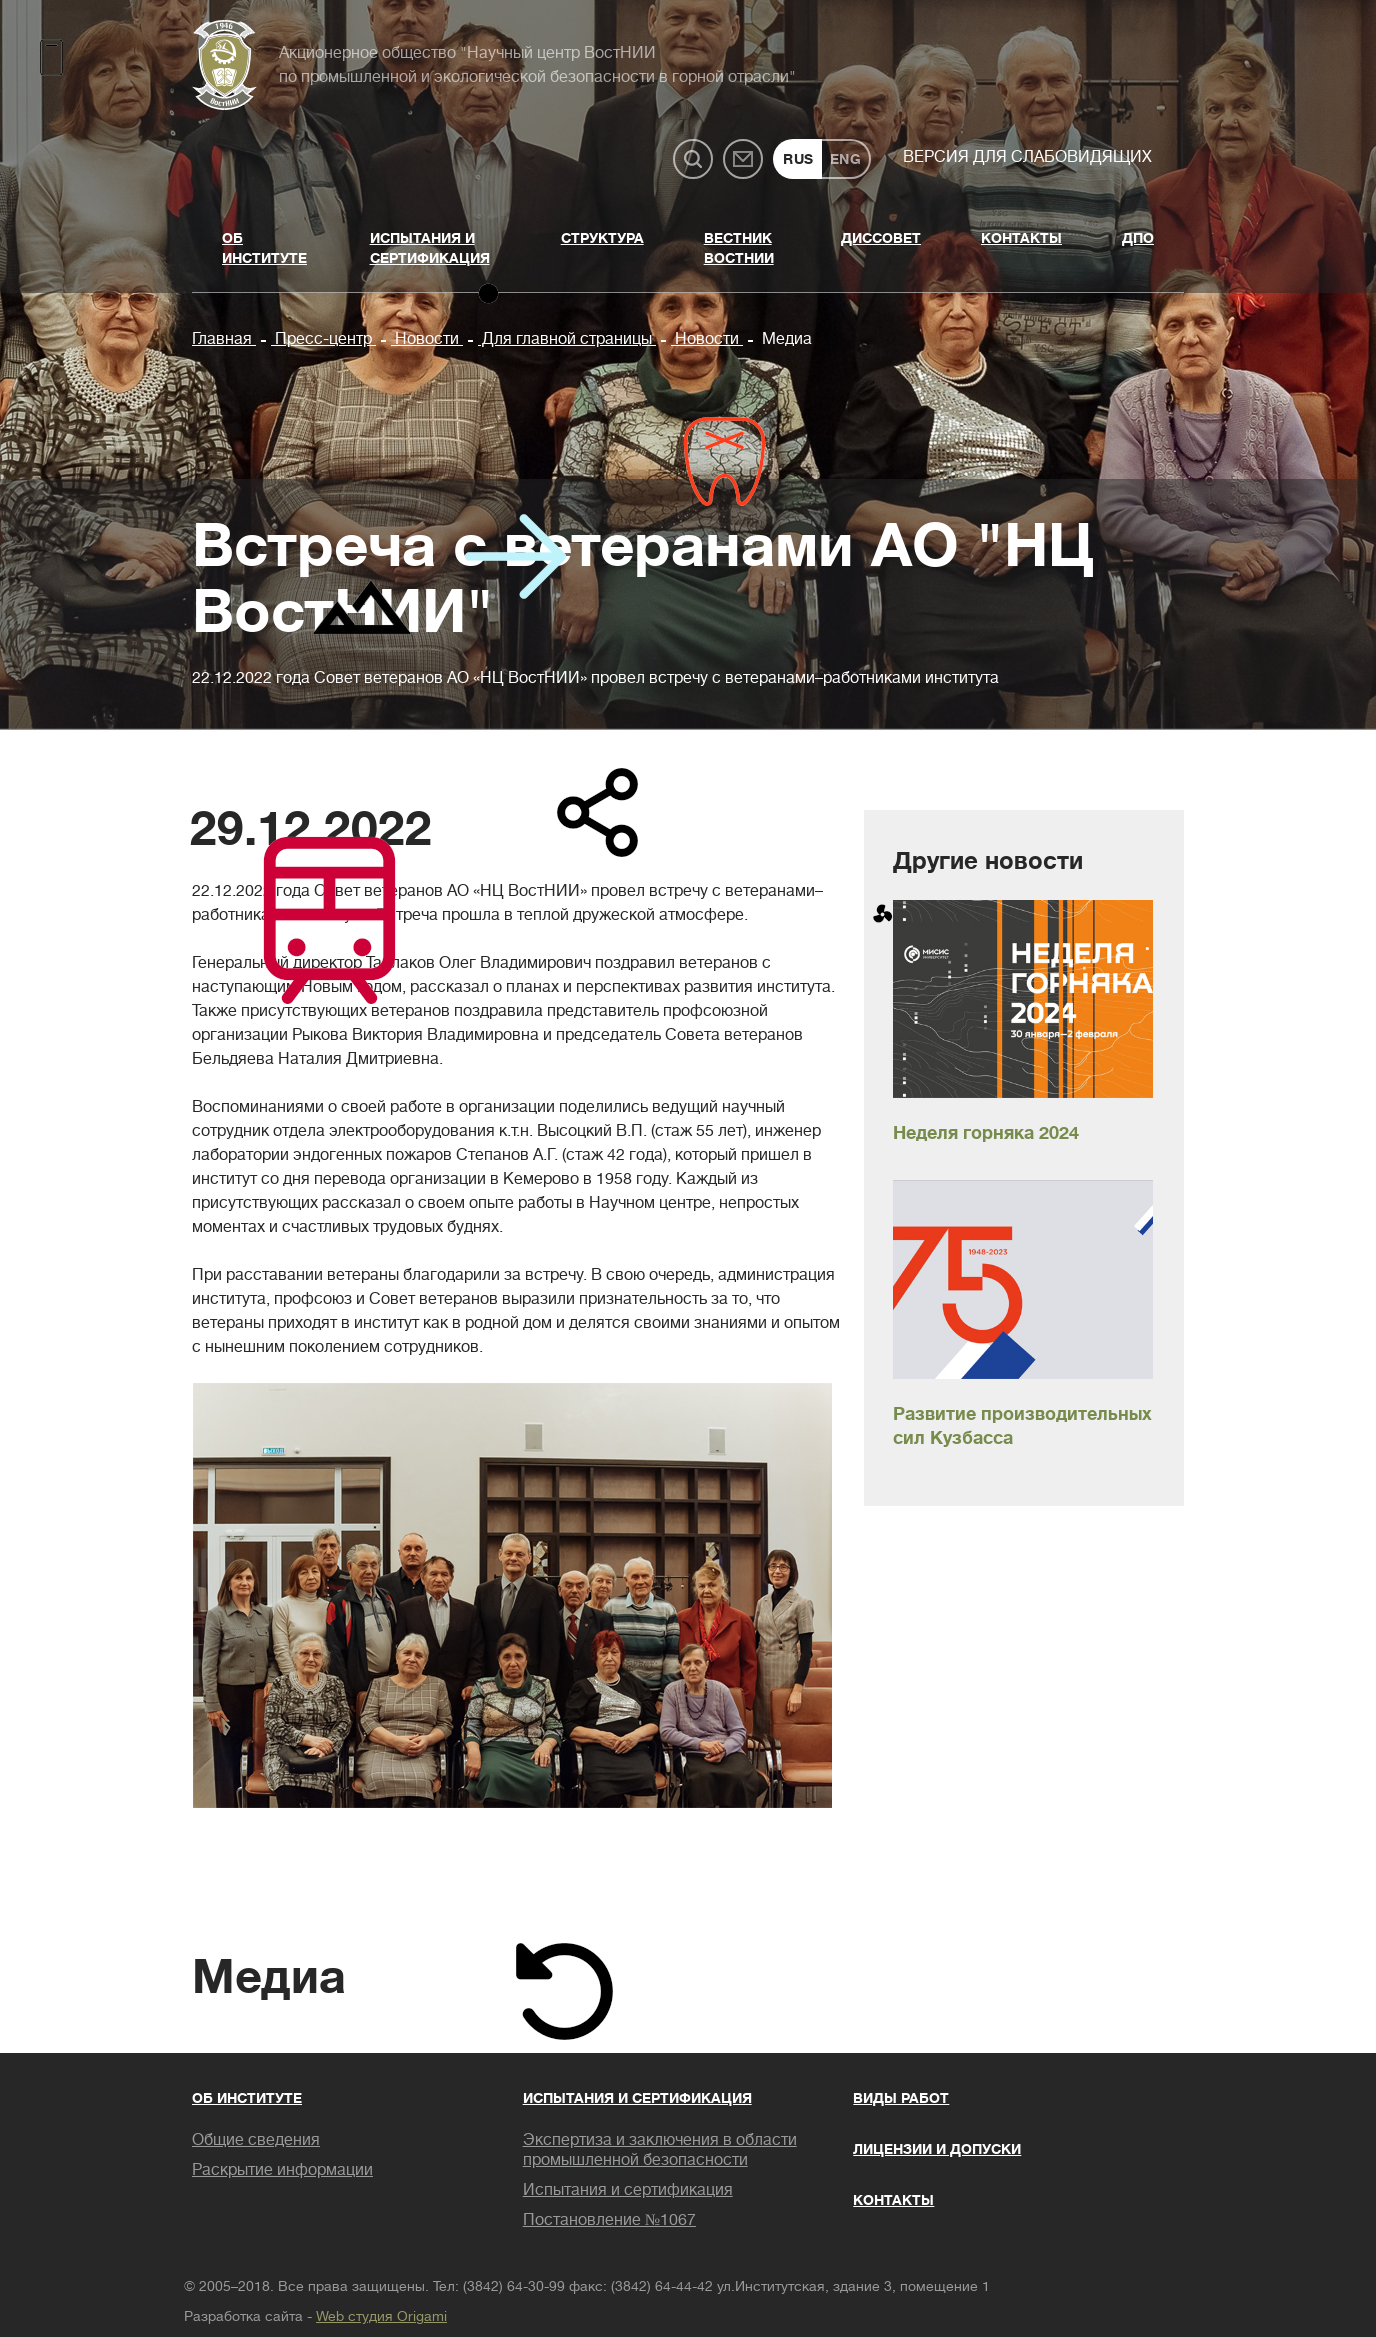 The width and height of the screenshot is (1376, 2337). Describe the element at coordinates (515, 556) in the screenshot. I see `navigate to the next item or screen` at that location.